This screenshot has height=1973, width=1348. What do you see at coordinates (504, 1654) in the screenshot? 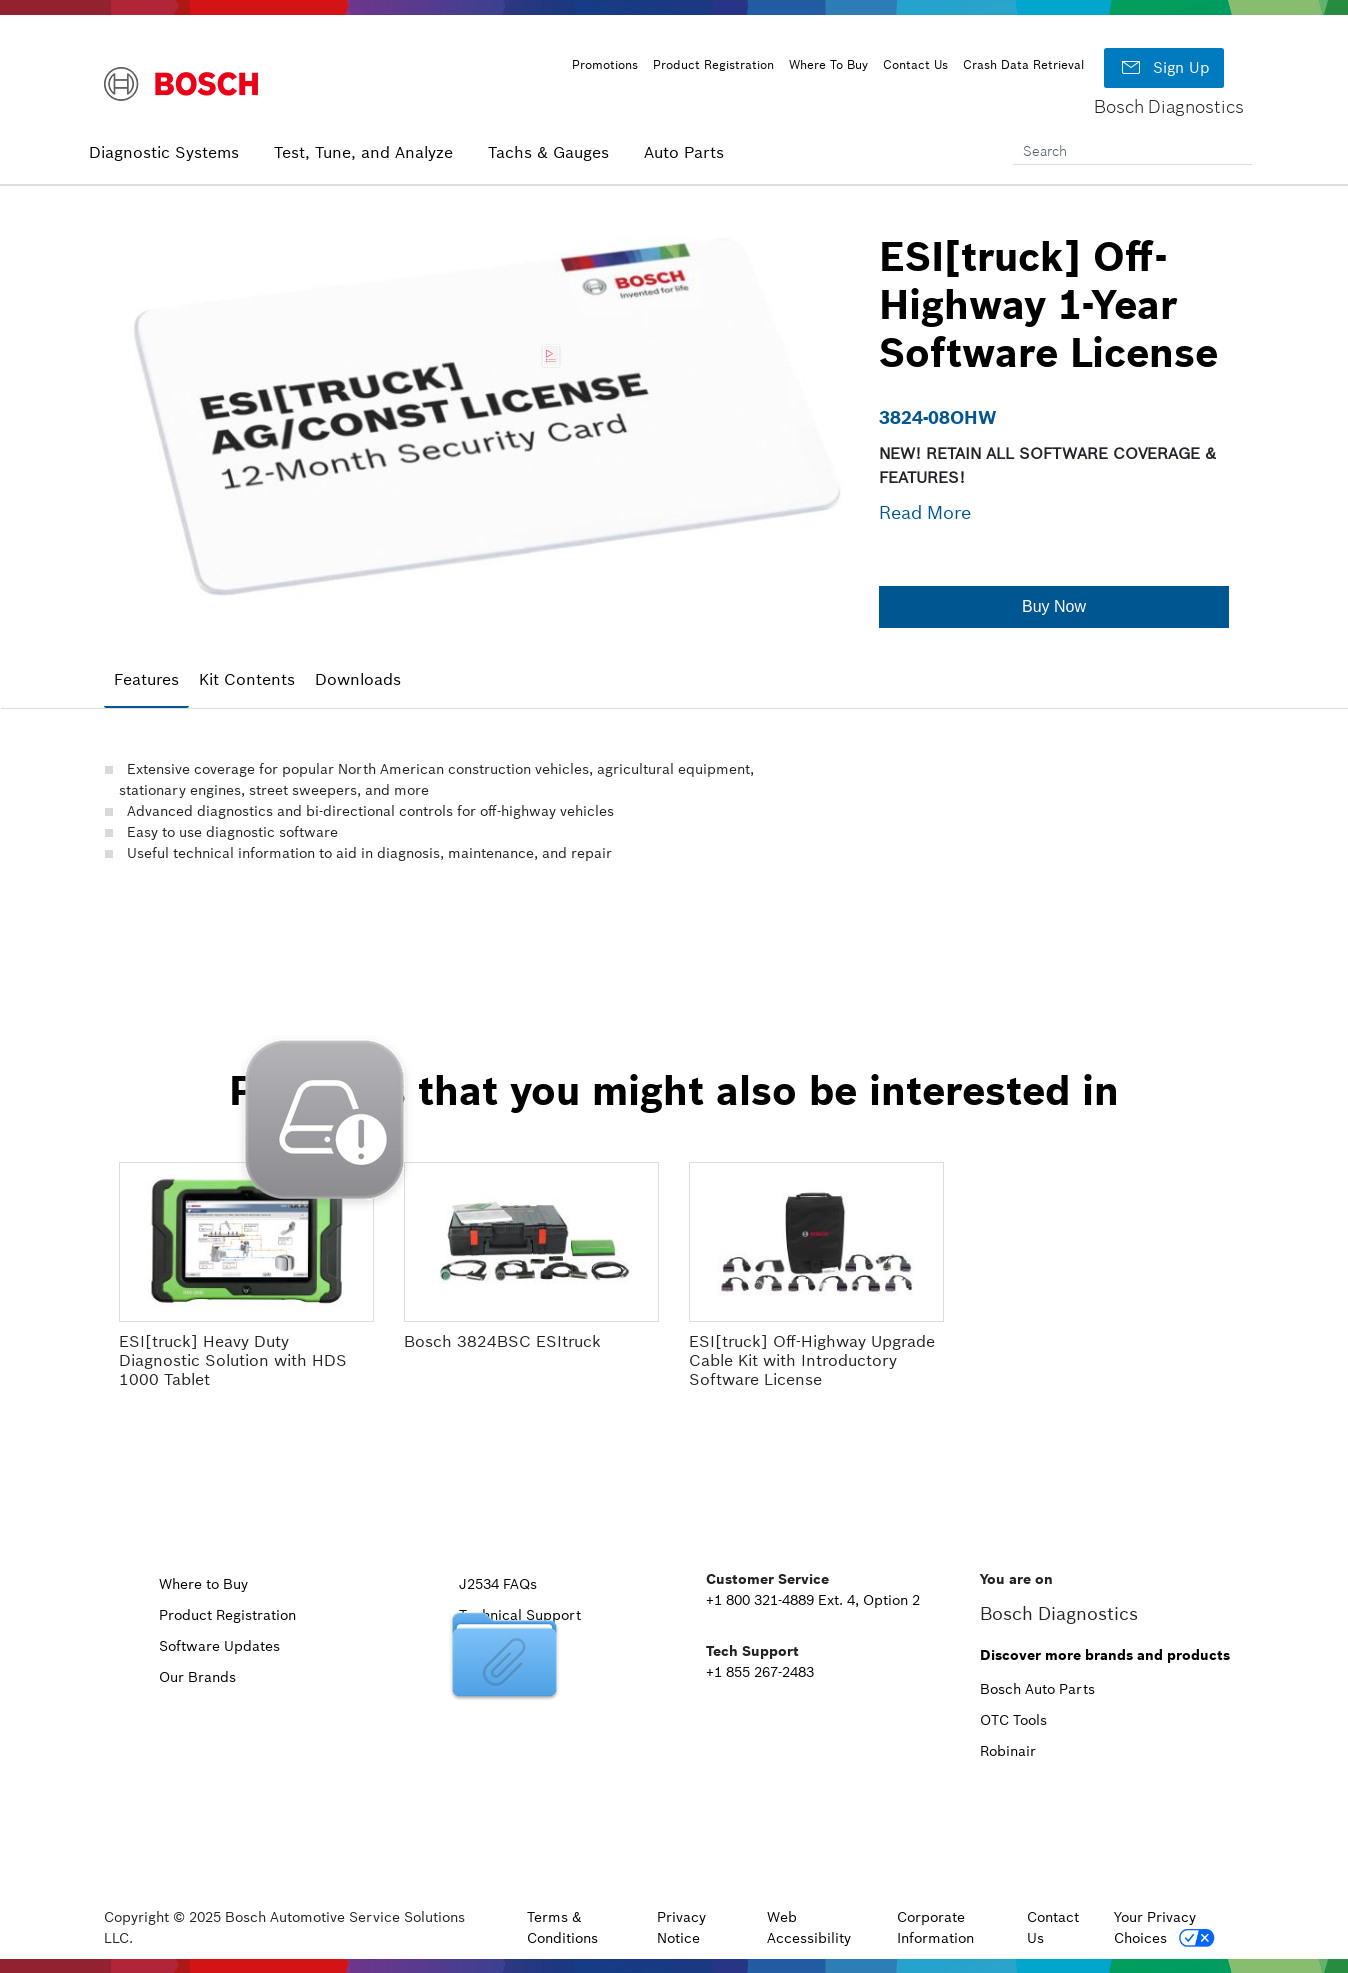
I see `open folder containing email attachments` at bounding box center [504, 1654].